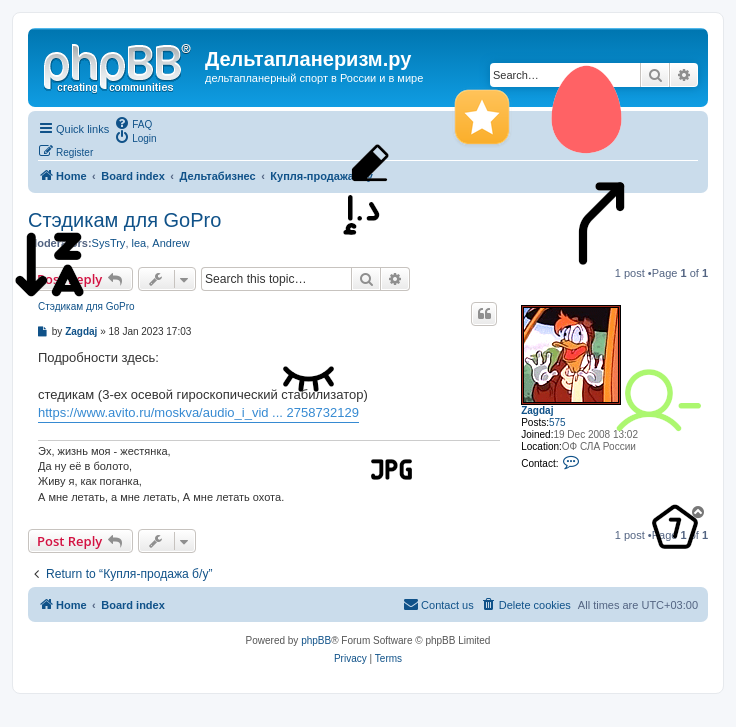 The height and width of the screenshot is (727, 736). What do you see at coordinates (391, 469) in the screenshot?
I see `indicates a JPG image file type` at bounding box center [391, 469].